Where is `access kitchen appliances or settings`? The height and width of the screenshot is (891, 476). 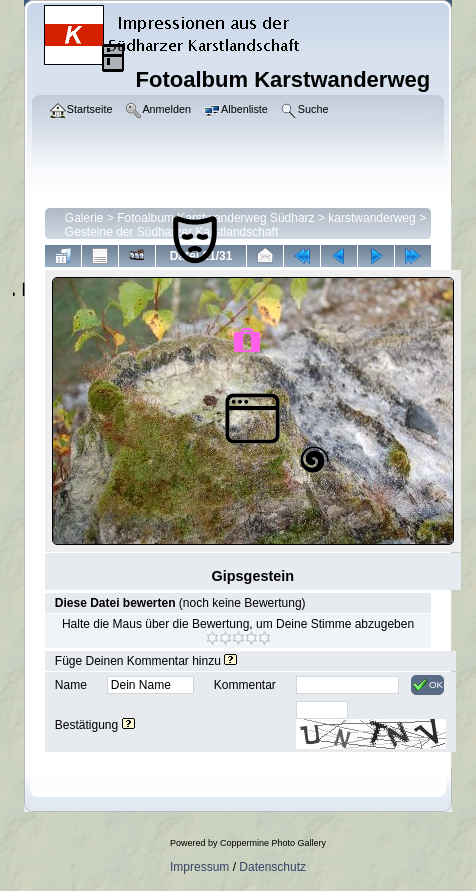 access kitchen appliances or settings is located at coordinates (113, 58).